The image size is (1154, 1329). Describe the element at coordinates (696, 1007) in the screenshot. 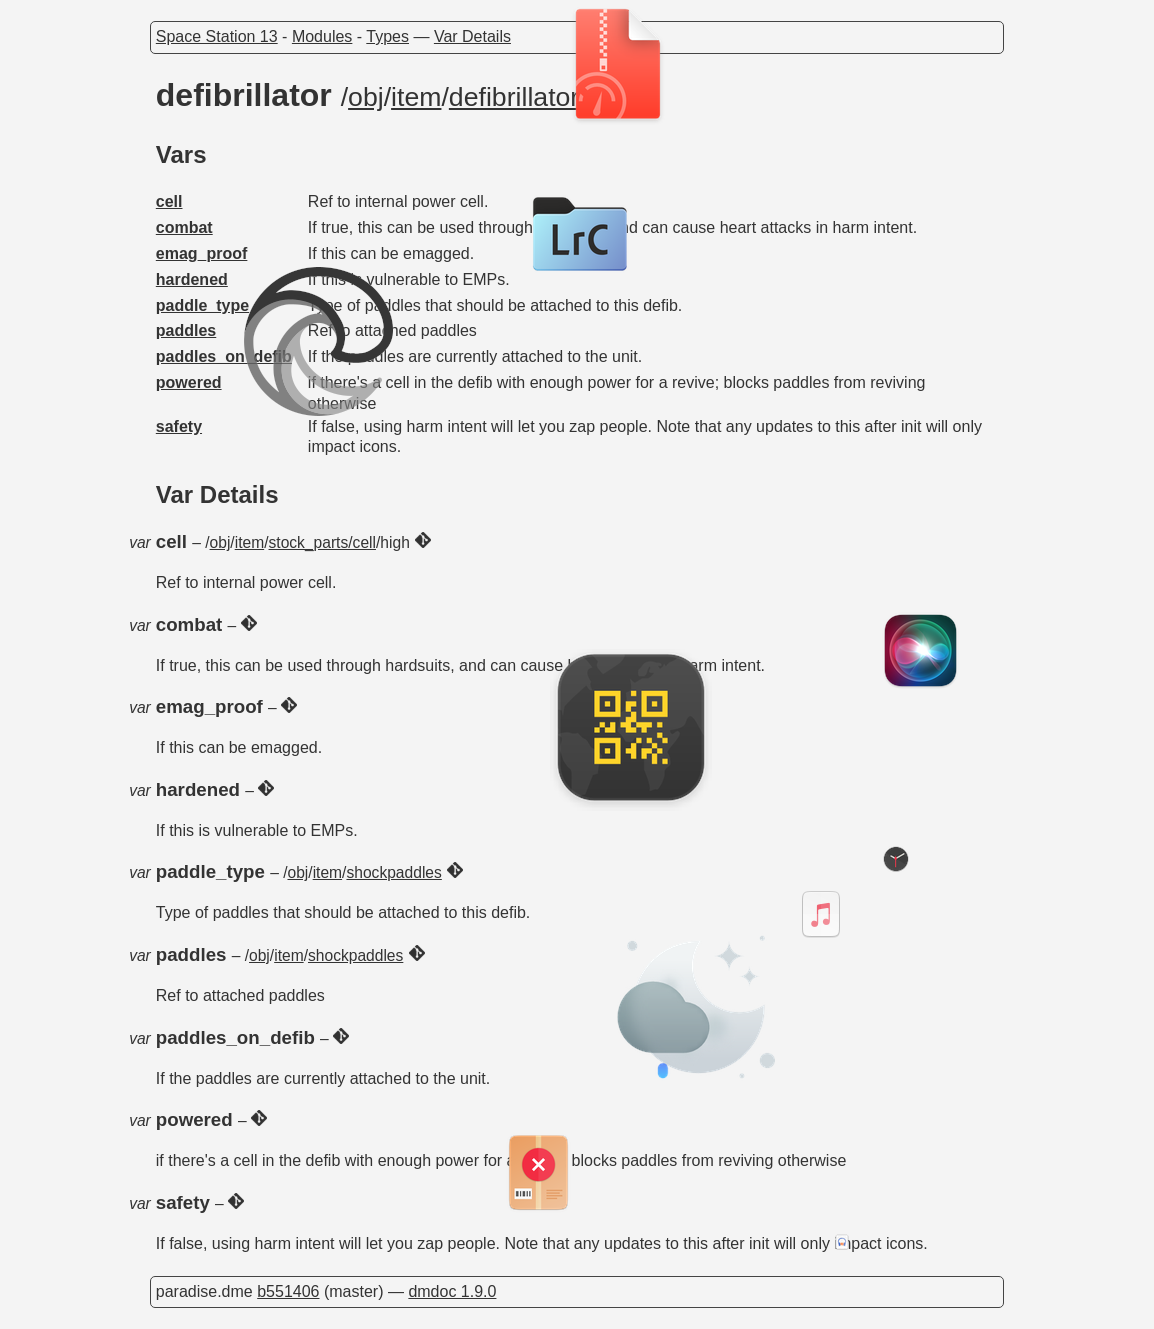

I see `indicates scattered showers at night` at that location.